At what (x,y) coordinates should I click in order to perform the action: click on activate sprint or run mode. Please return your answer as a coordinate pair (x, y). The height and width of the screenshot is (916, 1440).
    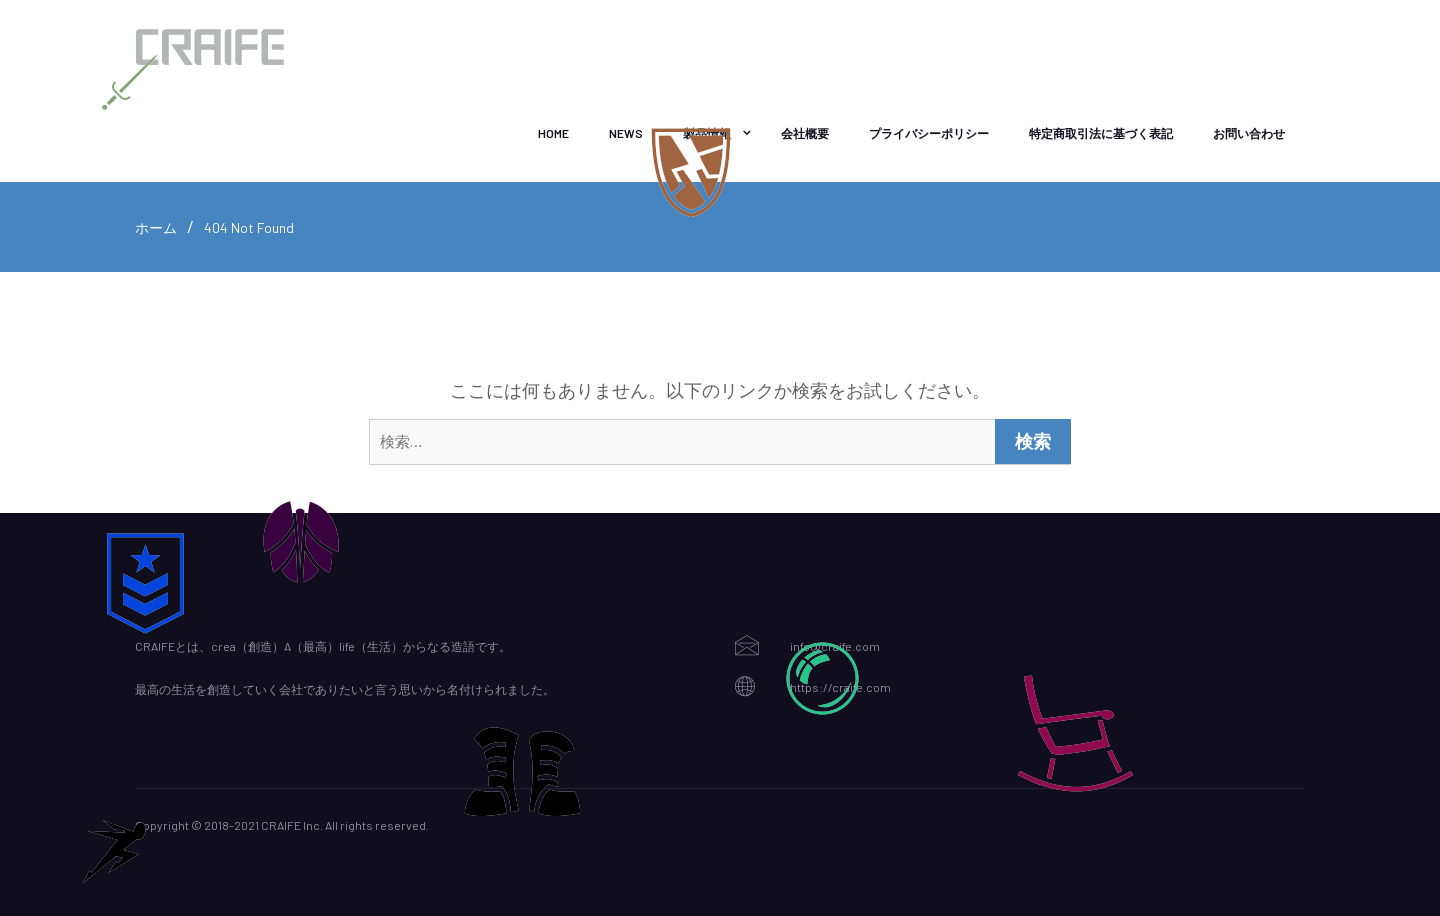
    Looking at the image, I should click on (114, 852).